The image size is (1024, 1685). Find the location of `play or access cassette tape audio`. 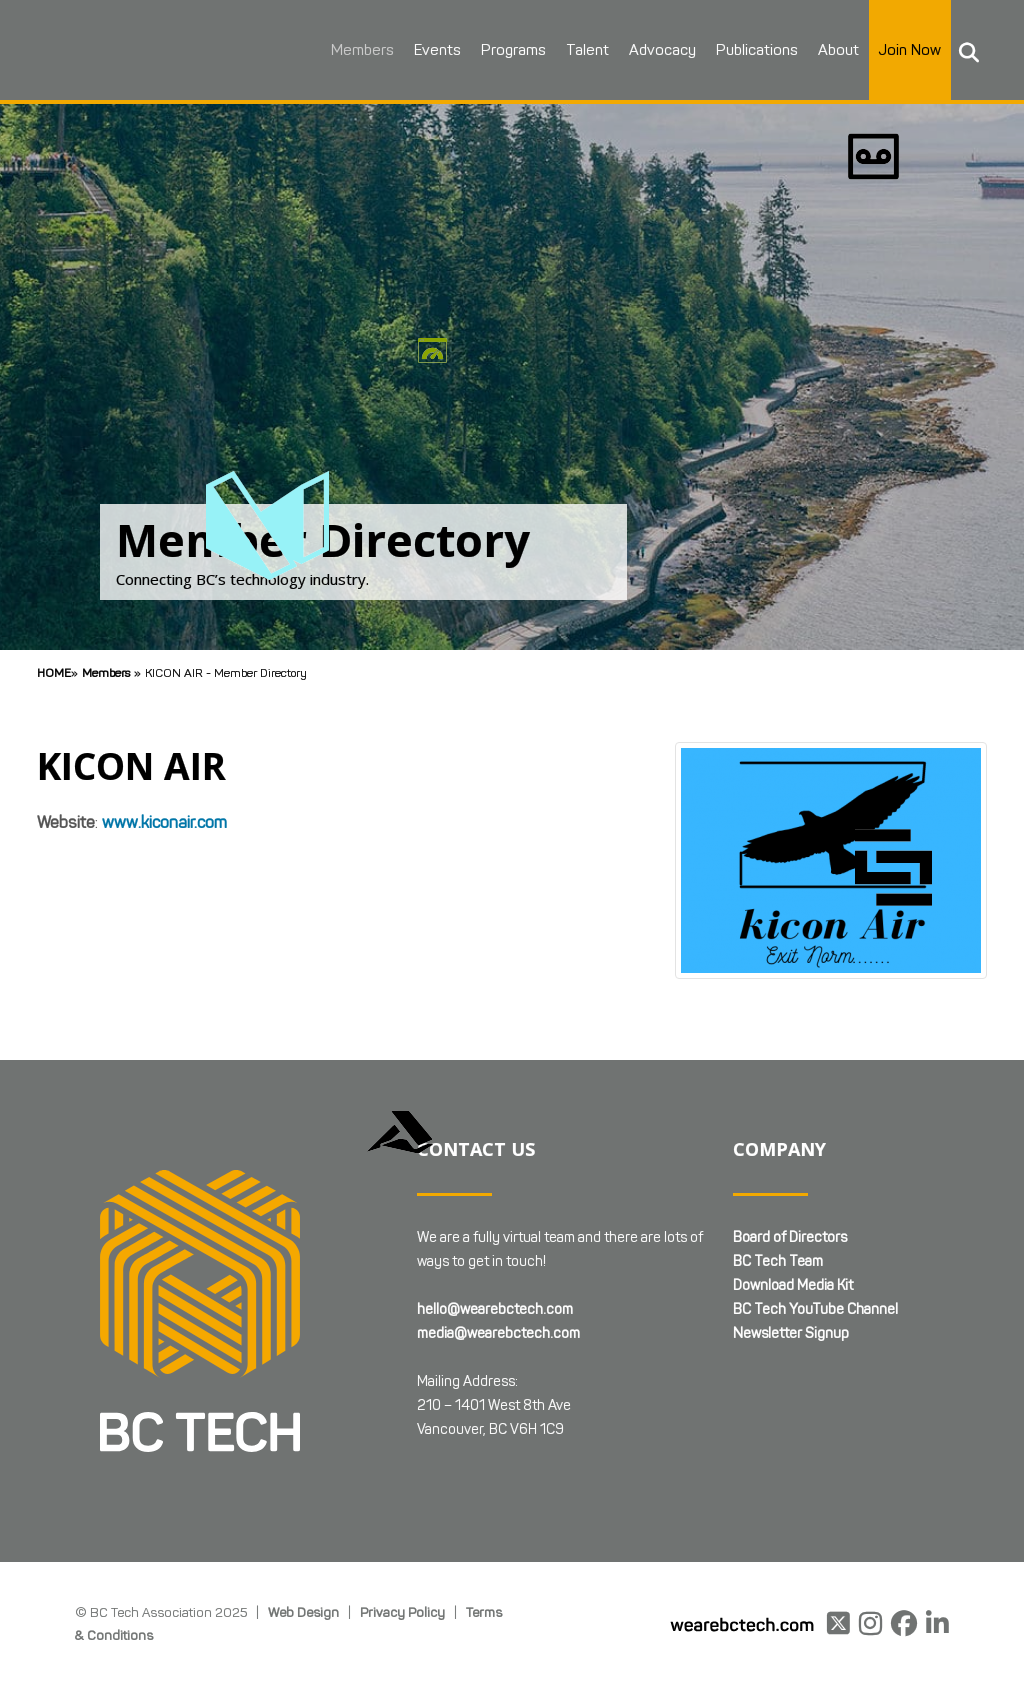

play or access cassette tape audio is located at coordinates (873, 156).